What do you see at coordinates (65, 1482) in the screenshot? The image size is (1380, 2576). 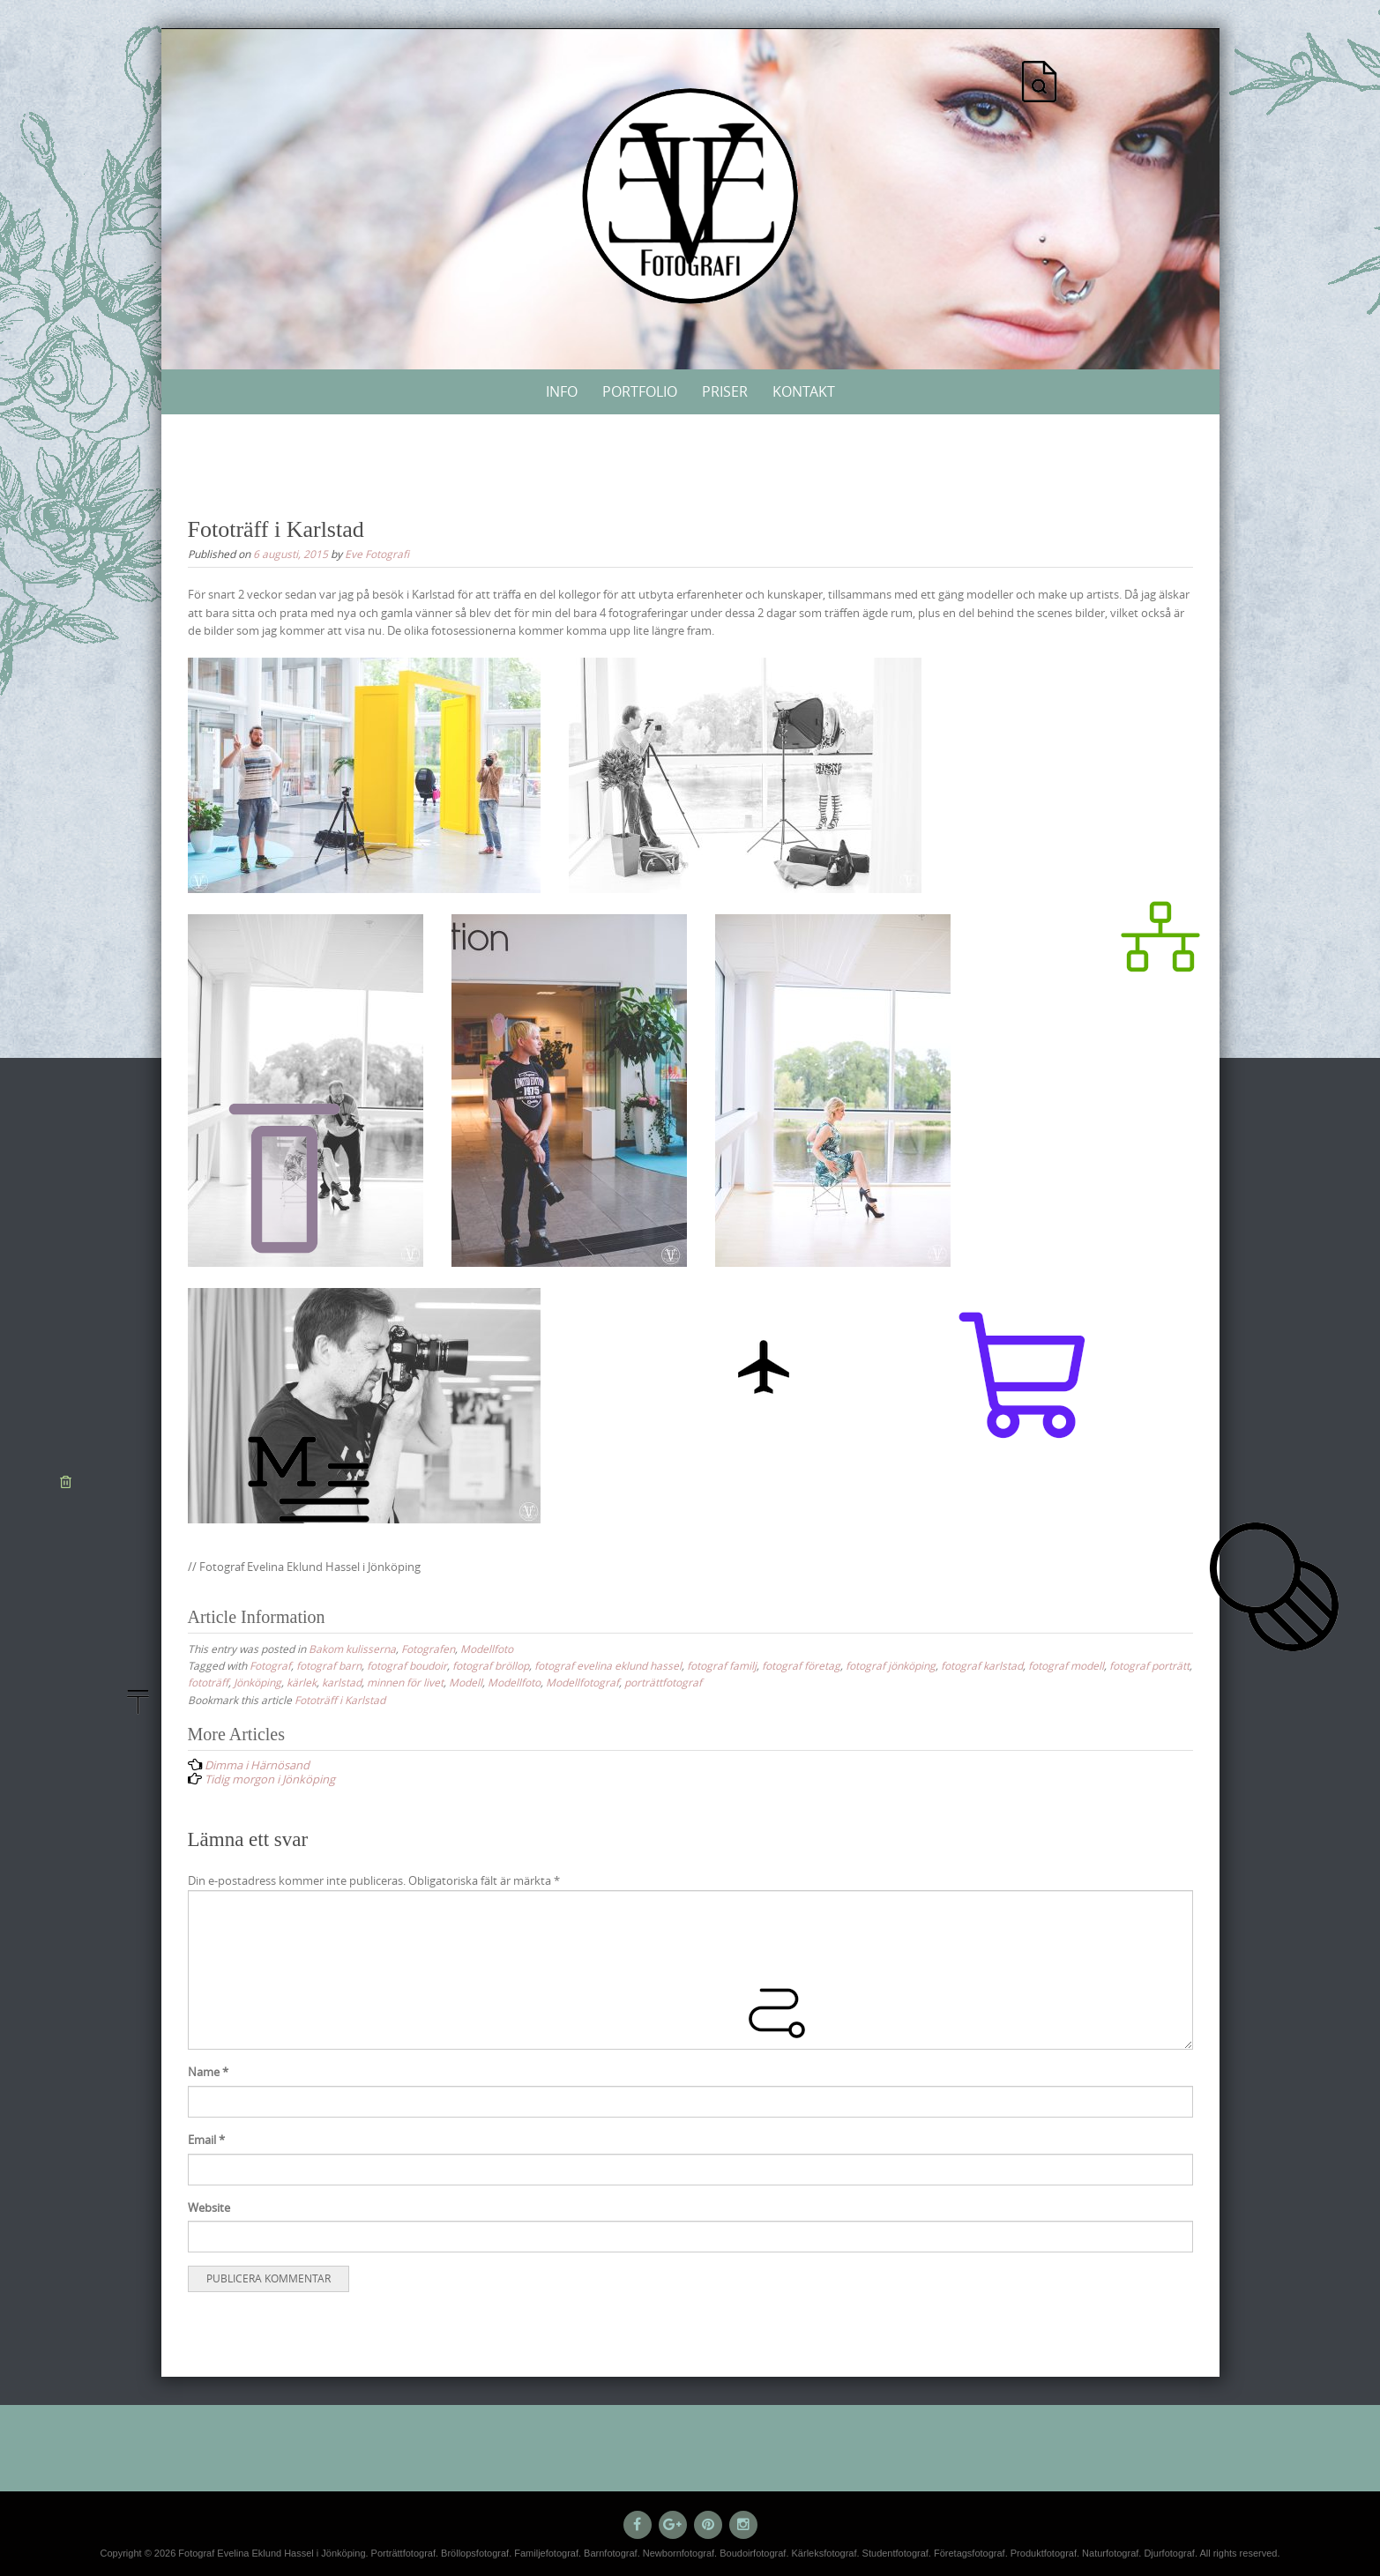 I see `delete selected item` at bounding box center [65, 1482].